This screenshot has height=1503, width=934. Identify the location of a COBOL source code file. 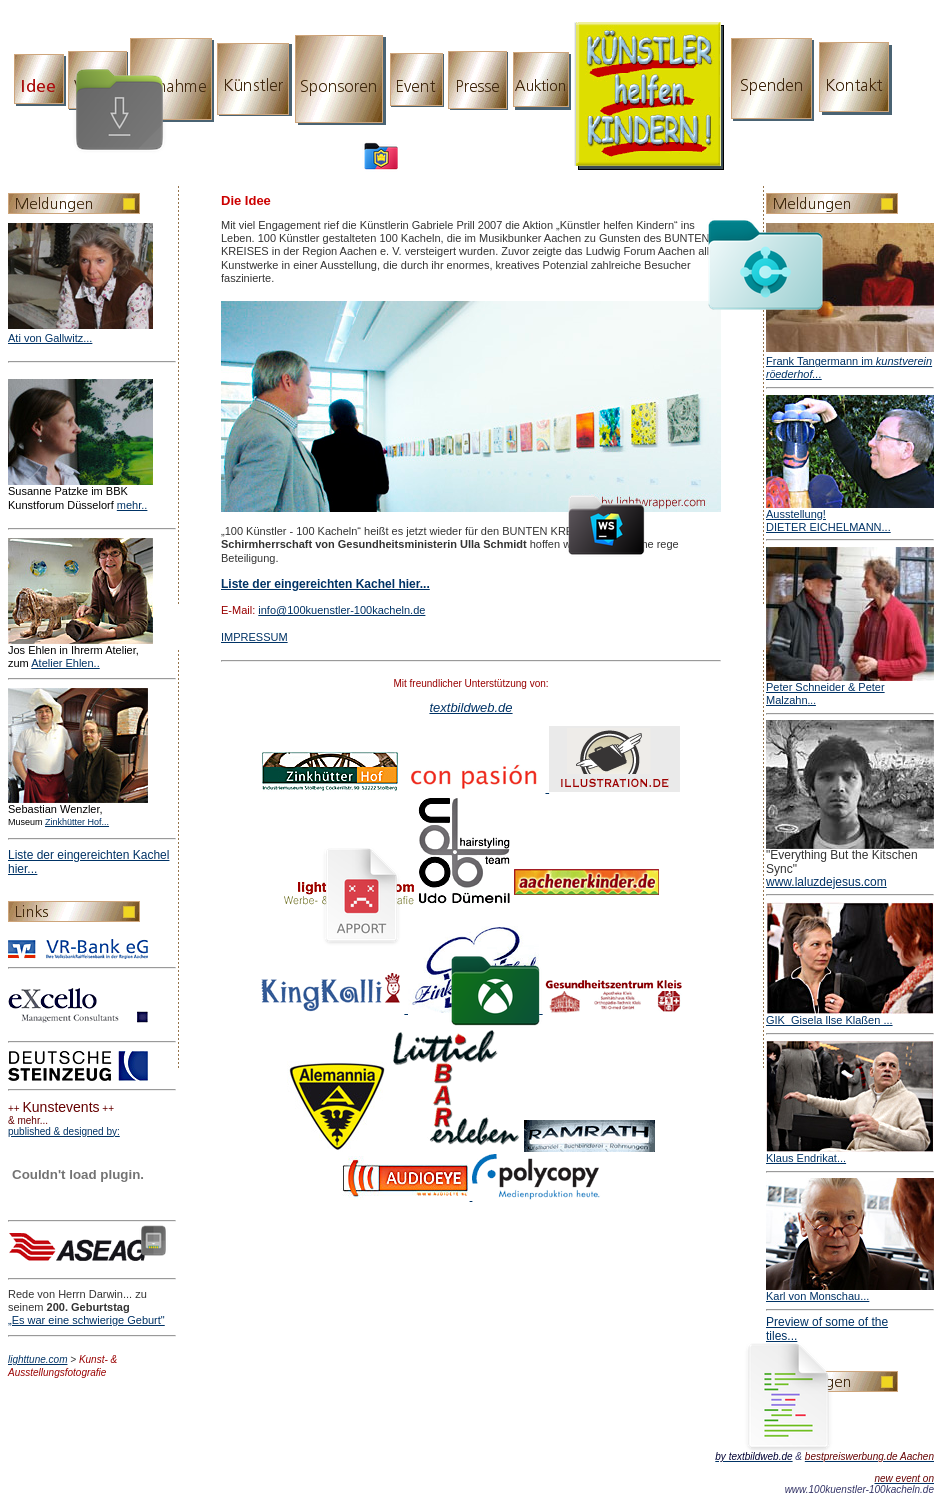
(788, 1397).